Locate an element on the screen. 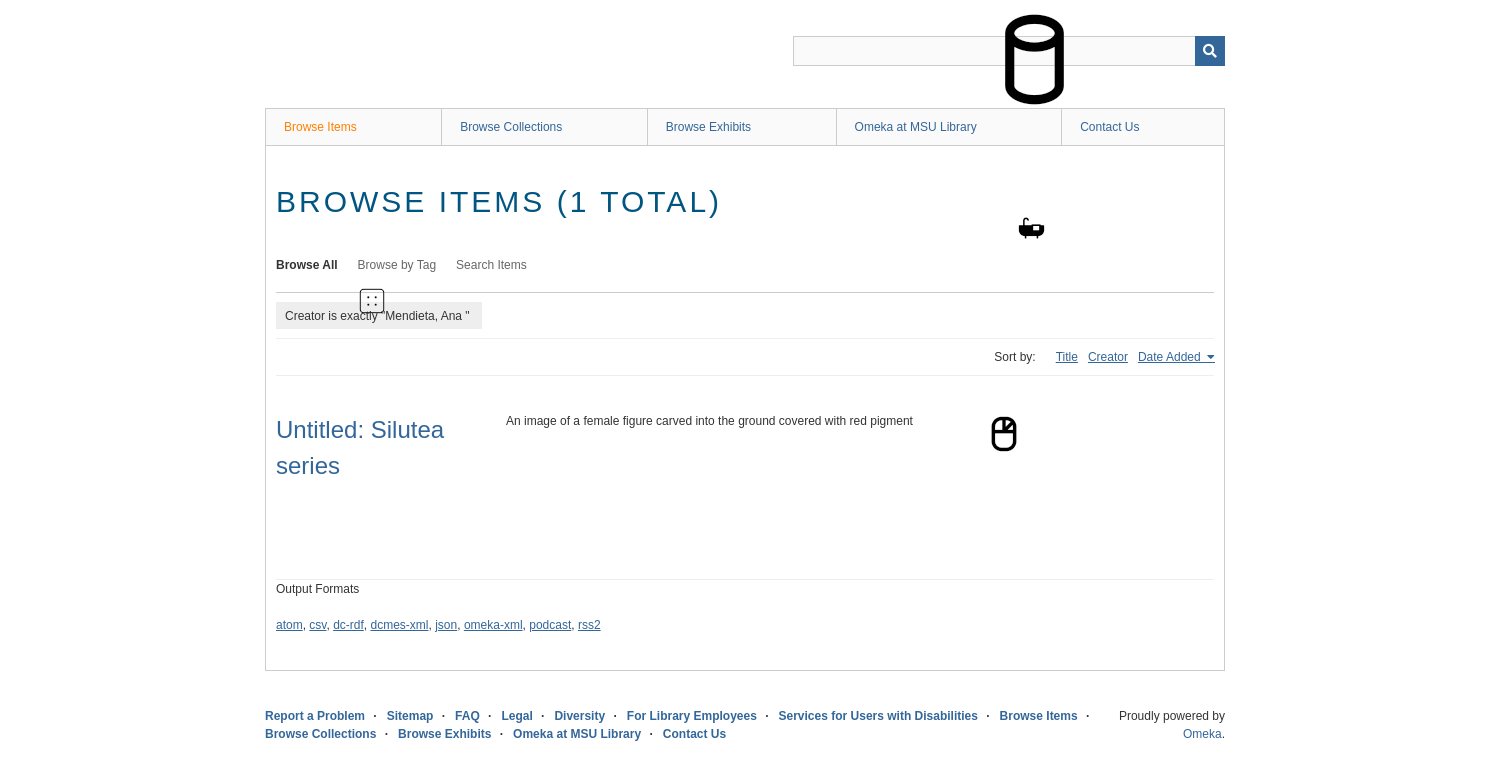  right-click action or context menu trigger is located at coordinates (1004, 434).